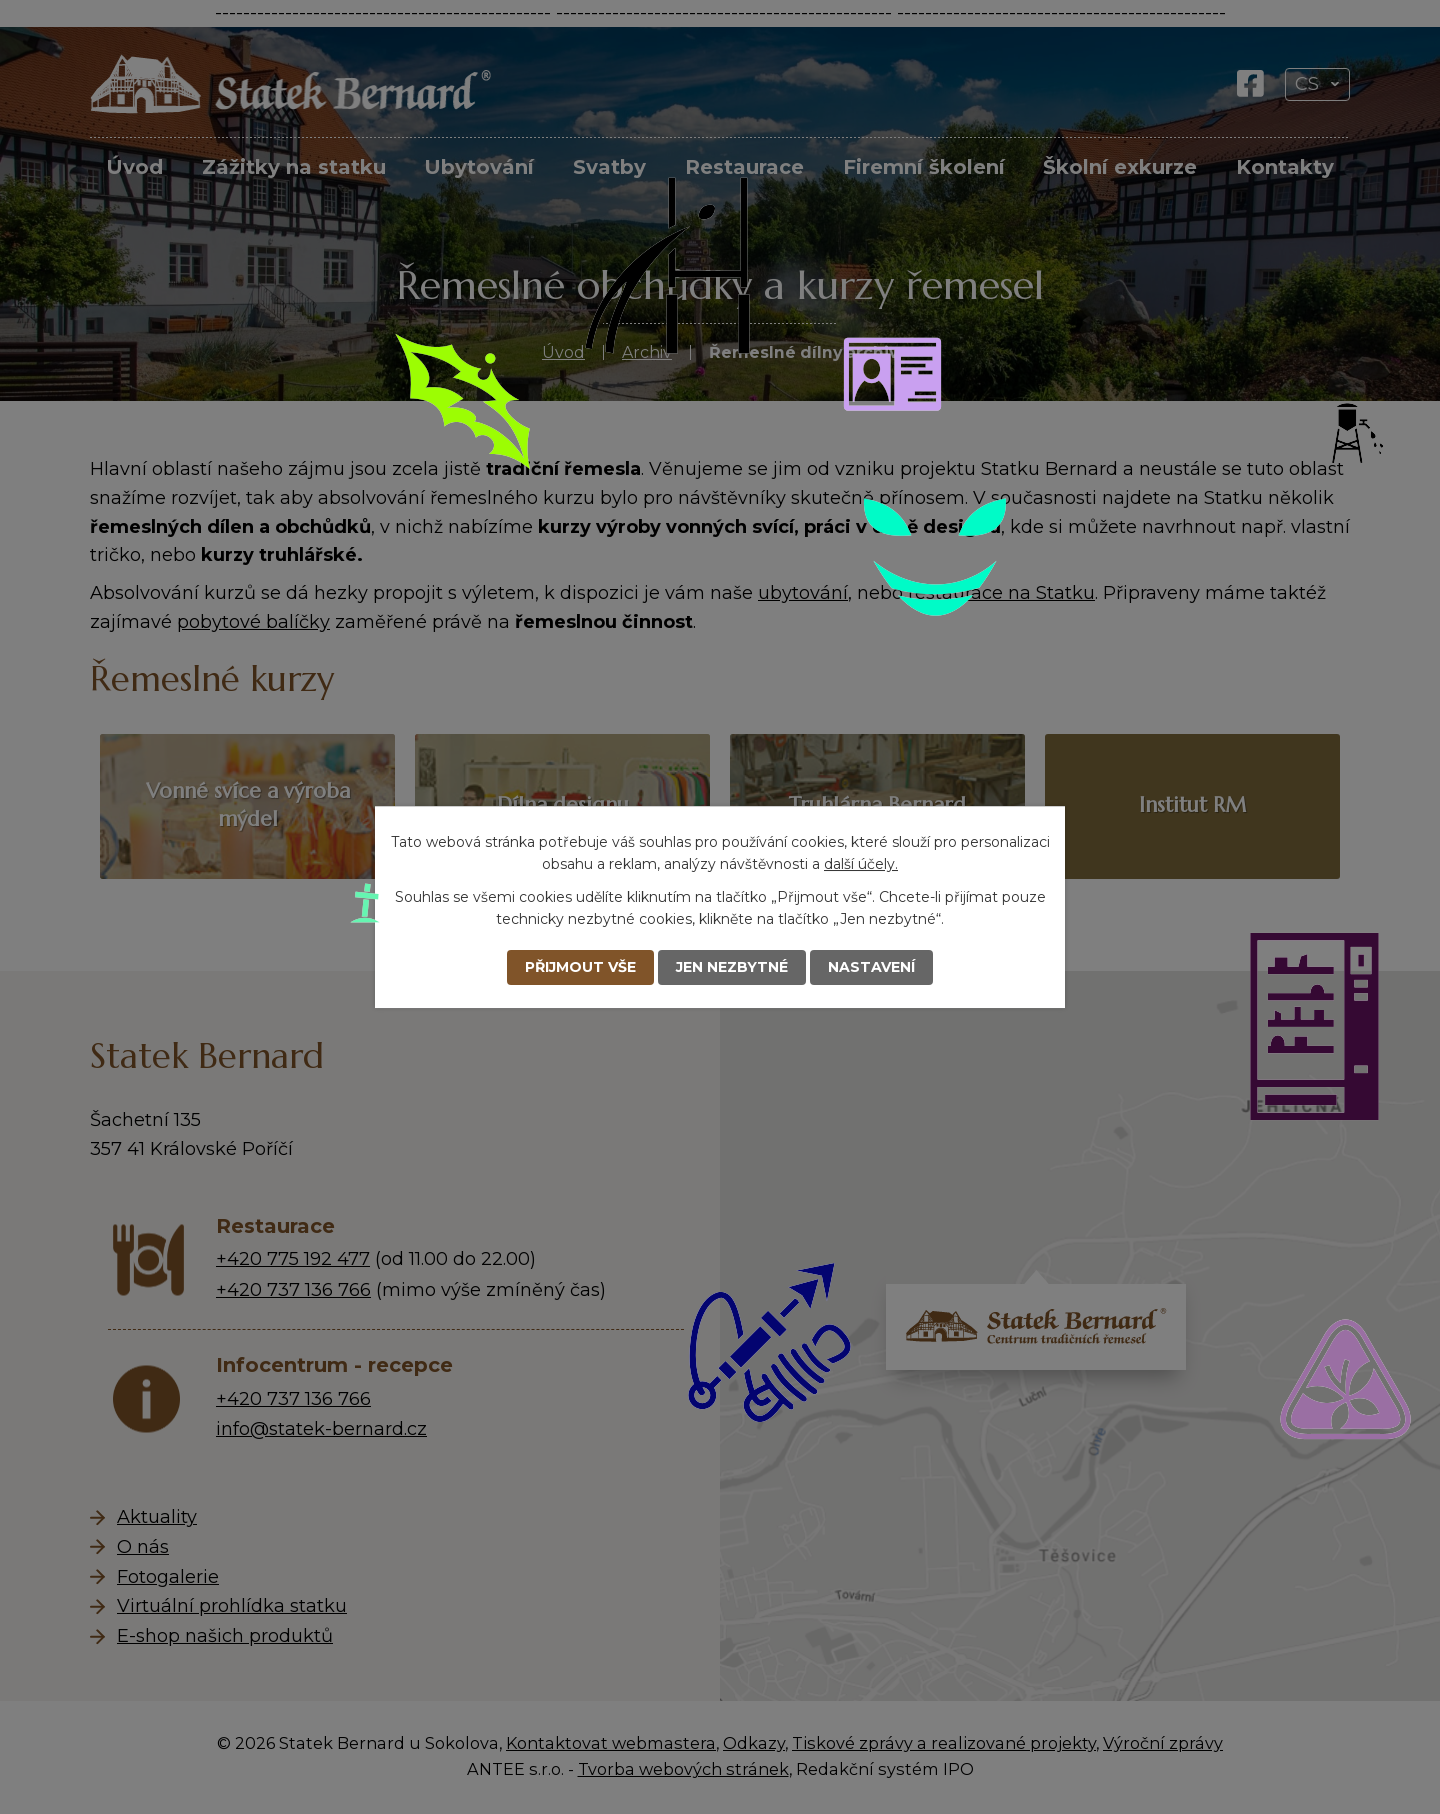 The width and height of the screenshot is (1440, 1814). Describe the element at coordinates (462, 401) in the screenshot. I see `indicates damage or injury status in a game` at that location.